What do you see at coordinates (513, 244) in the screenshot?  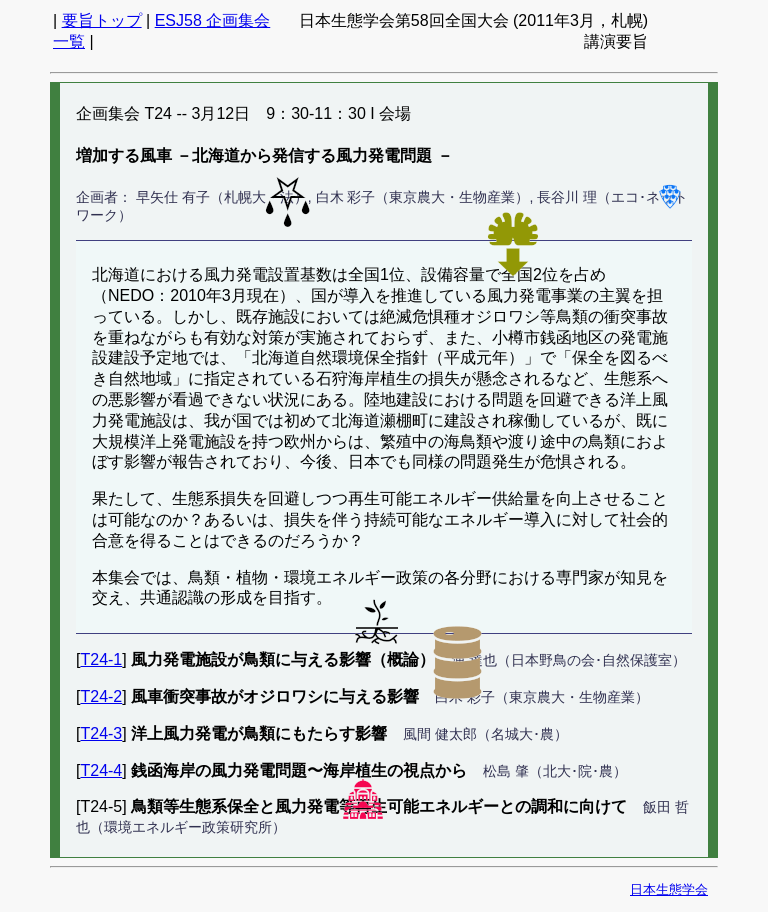 I see `export or download your thoughts and notes` at bounding box center [513, 244].